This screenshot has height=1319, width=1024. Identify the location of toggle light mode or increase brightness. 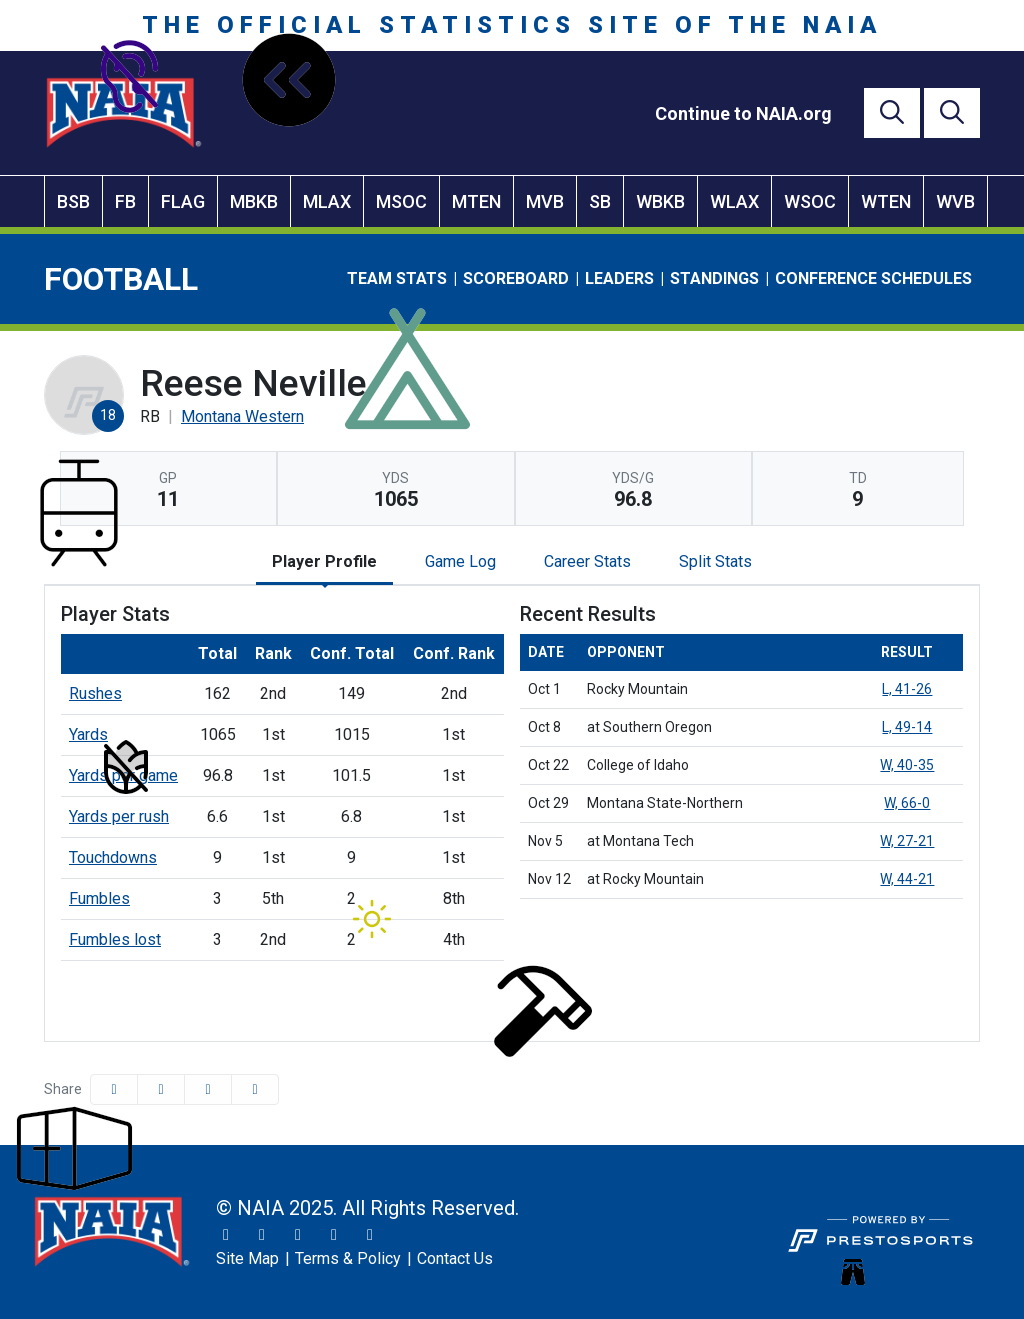
(372, 919).